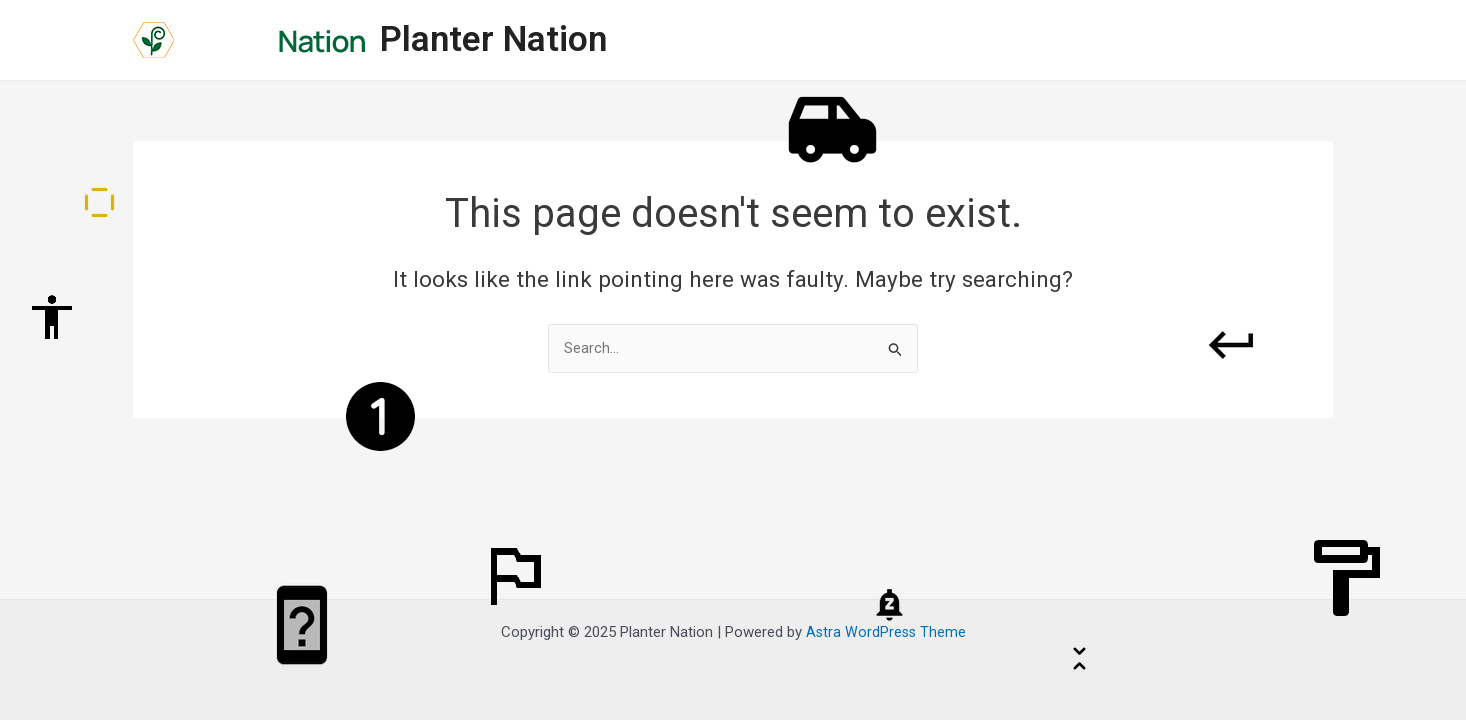  Describe the element at coordinates (1079, 658) in the screenshot. I see `collapse expanded content` at that location.